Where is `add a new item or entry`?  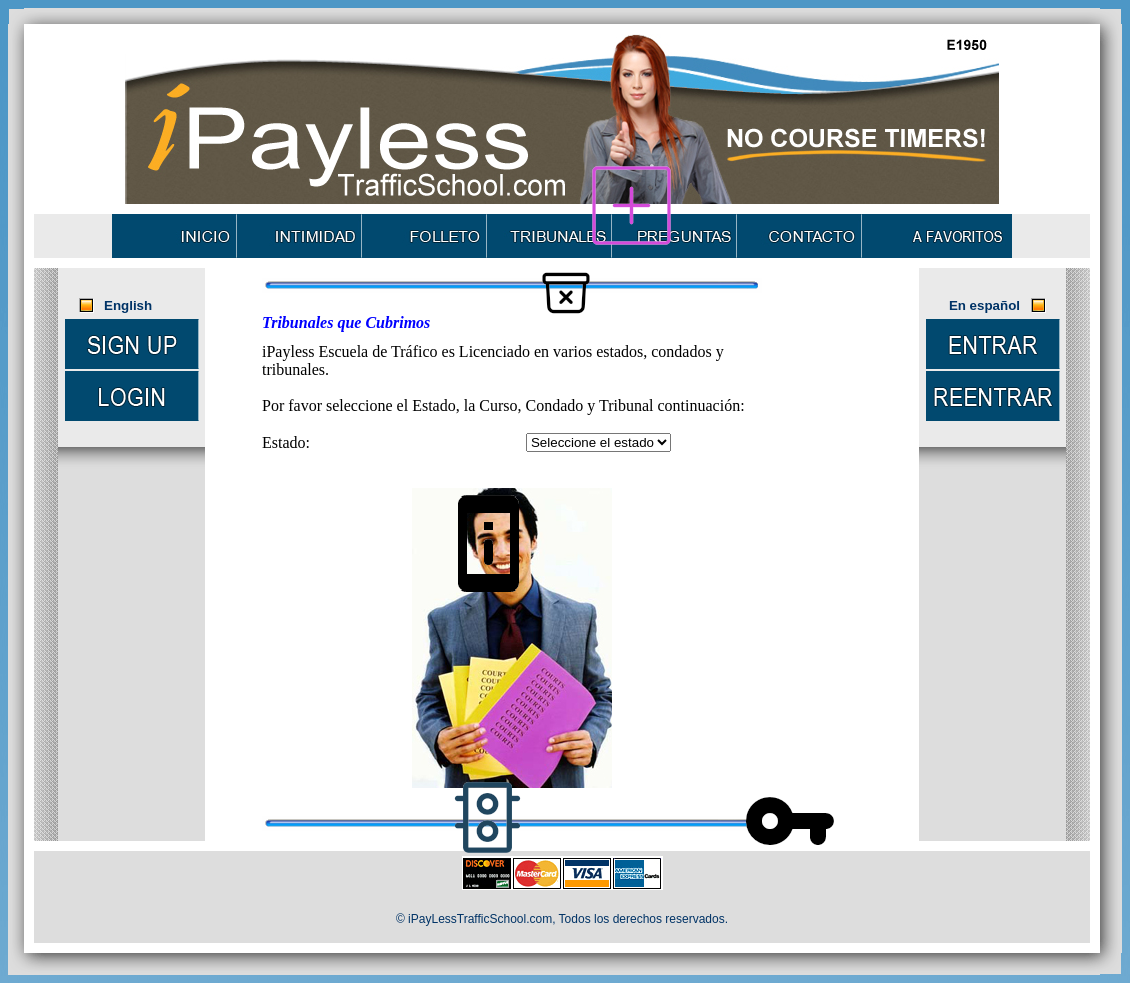
add a new item or entry is located at coordinates (631, 205).